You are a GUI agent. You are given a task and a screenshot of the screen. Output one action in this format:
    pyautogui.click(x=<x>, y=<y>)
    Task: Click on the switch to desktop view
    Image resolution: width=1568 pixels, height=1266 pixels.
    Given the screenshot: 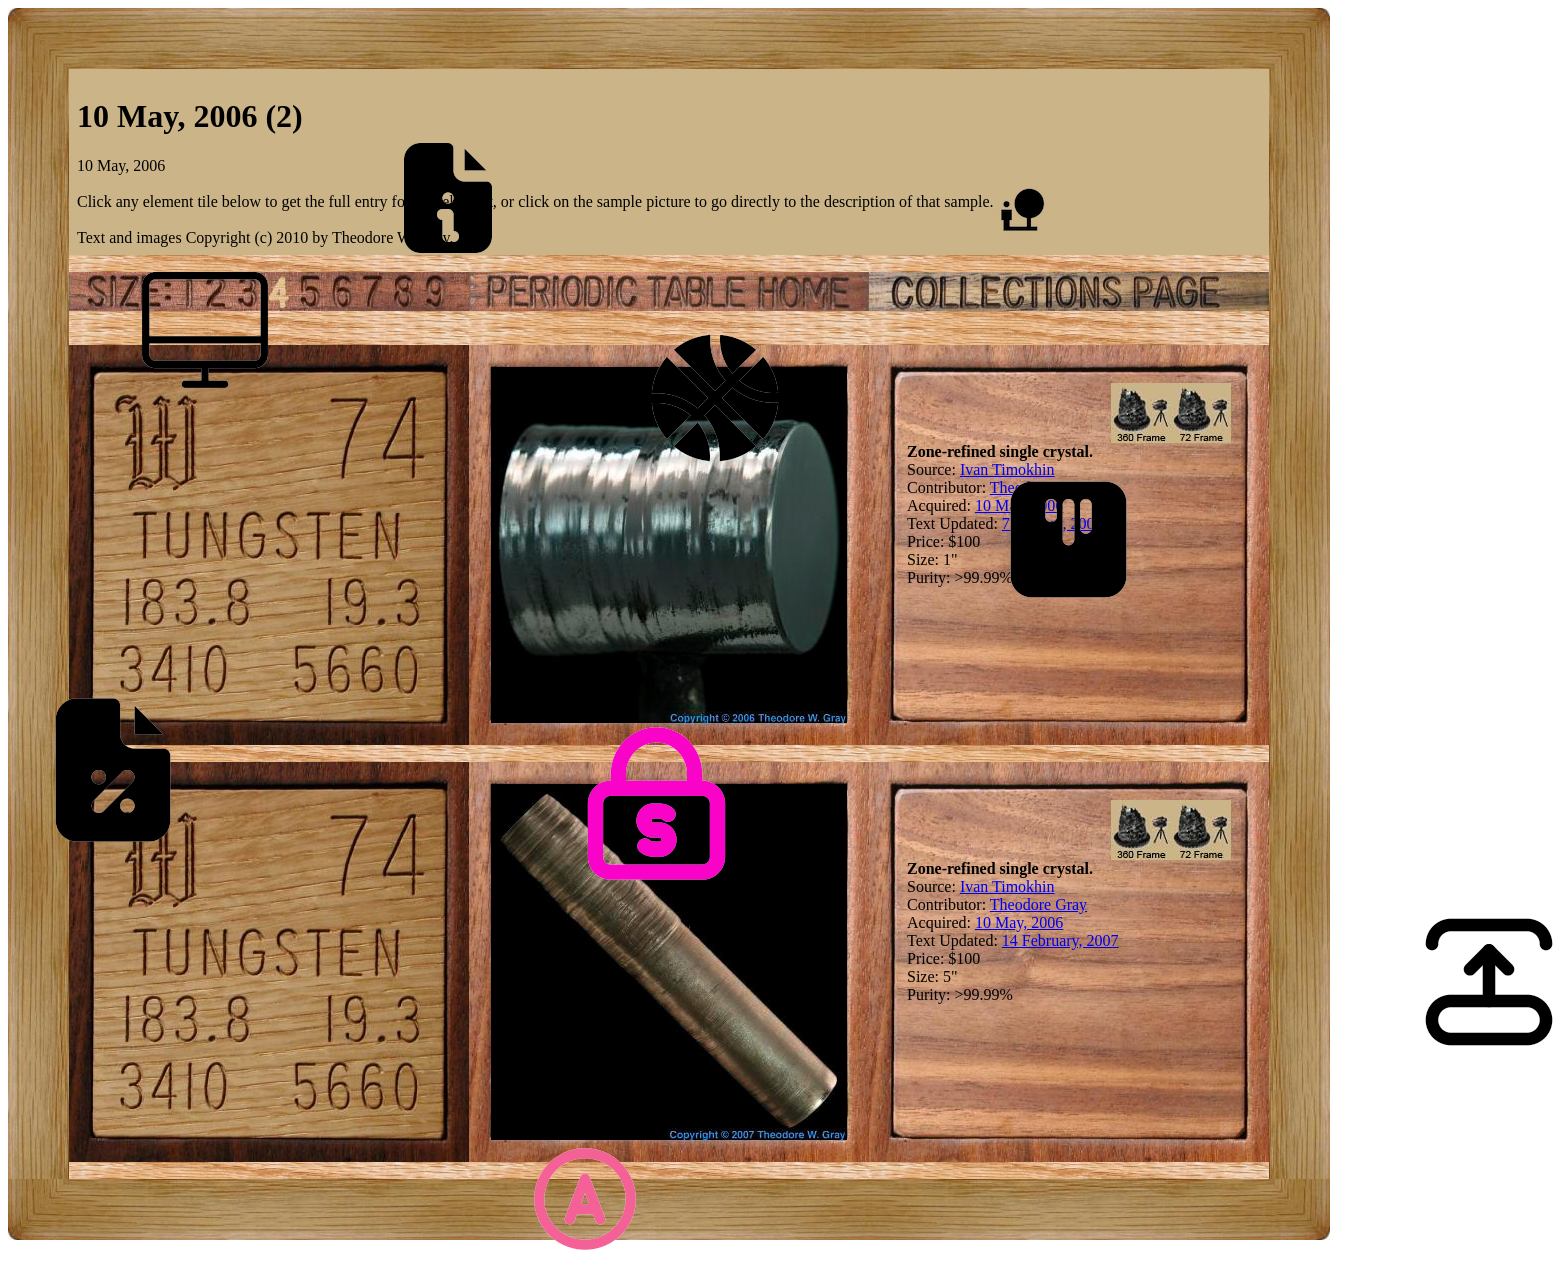 What is the action you would take?
    pyautogui.click(x=205, y=325)
    